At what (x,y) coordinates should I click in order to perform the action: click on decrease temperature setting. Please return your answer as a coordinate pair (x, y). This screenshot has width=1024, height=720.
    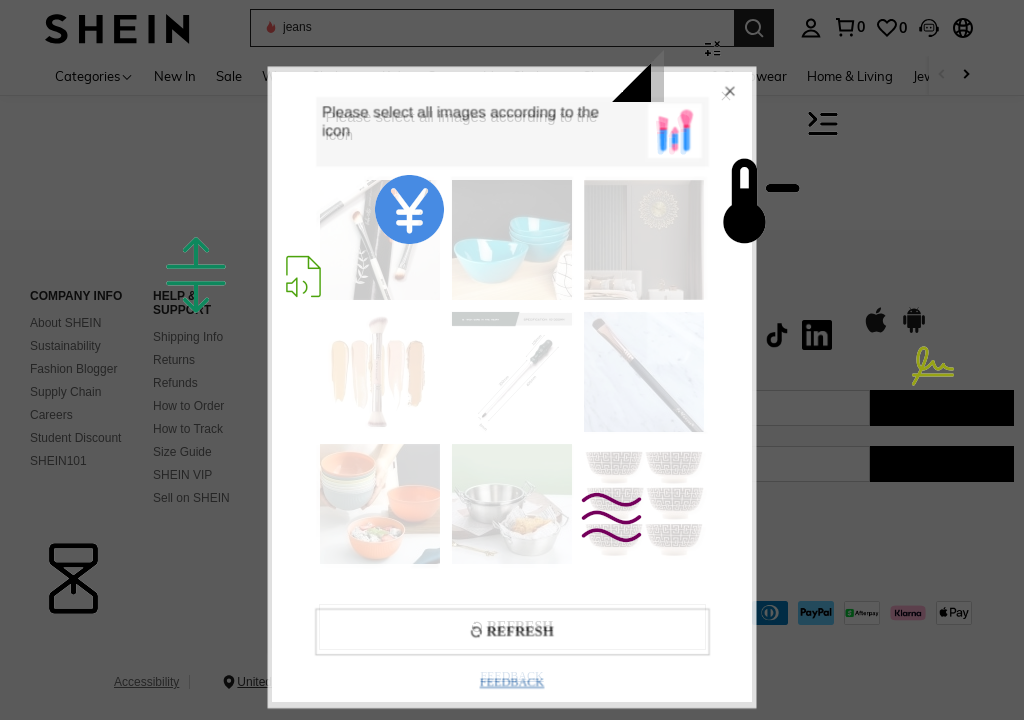
    Looking at the image, I should click on (753, 201).